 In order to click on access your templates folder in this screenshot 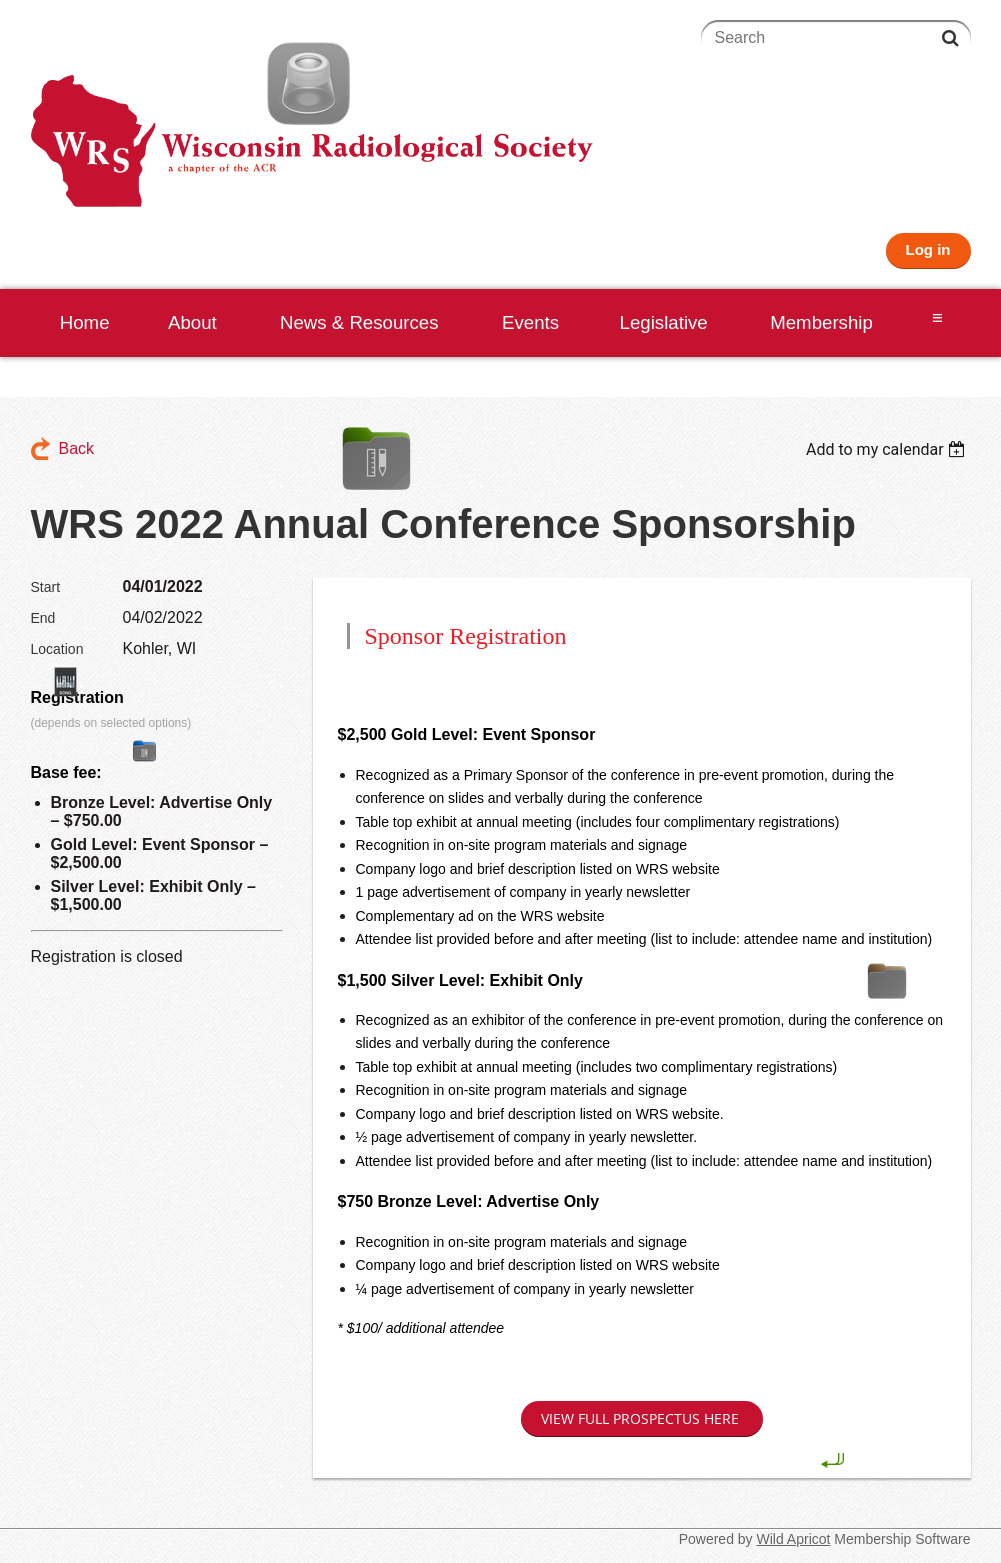, I will do `click(376, 458)`.